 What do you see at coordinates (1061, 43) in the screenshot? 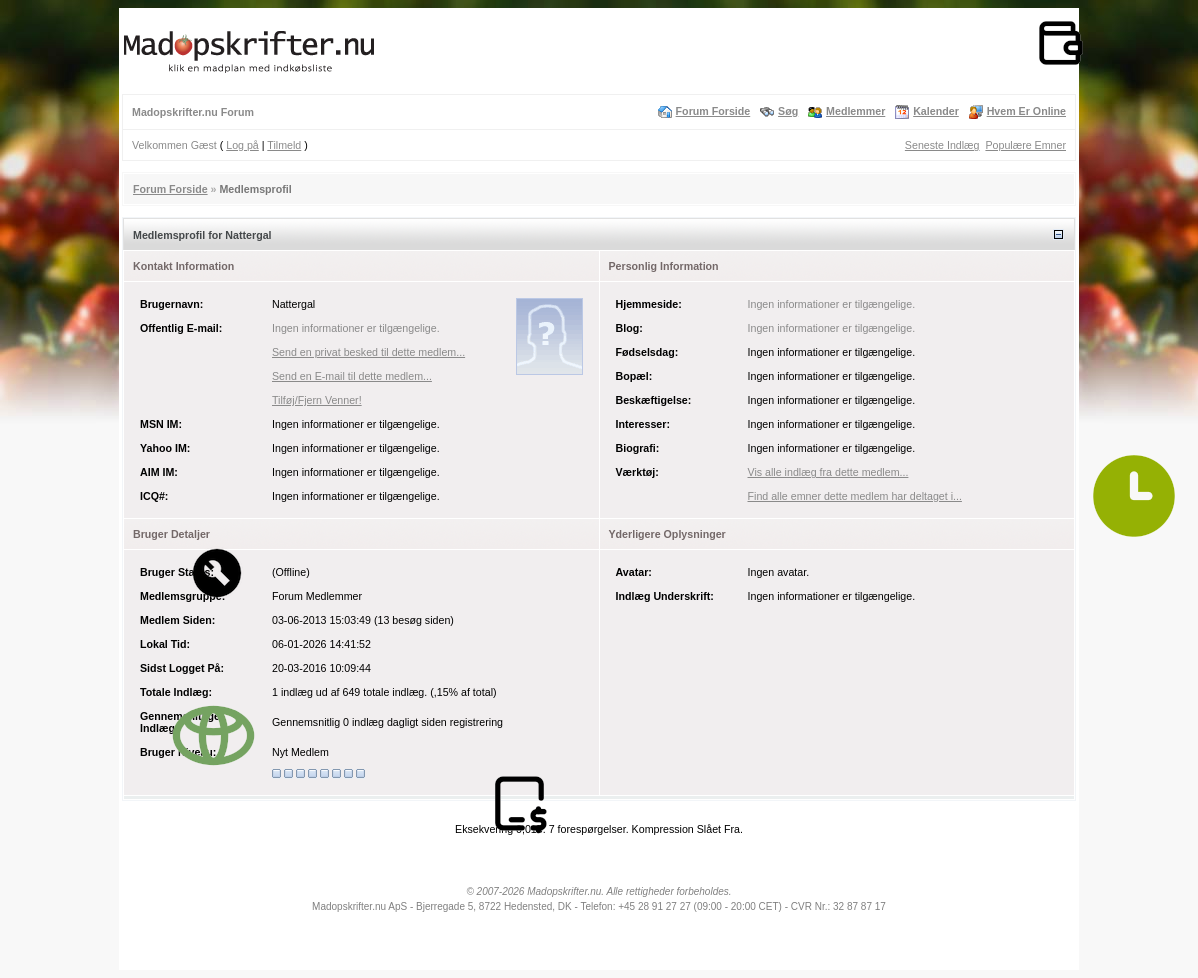
I see `access your wallet or payment methods` at bounding box center [1061, 43].